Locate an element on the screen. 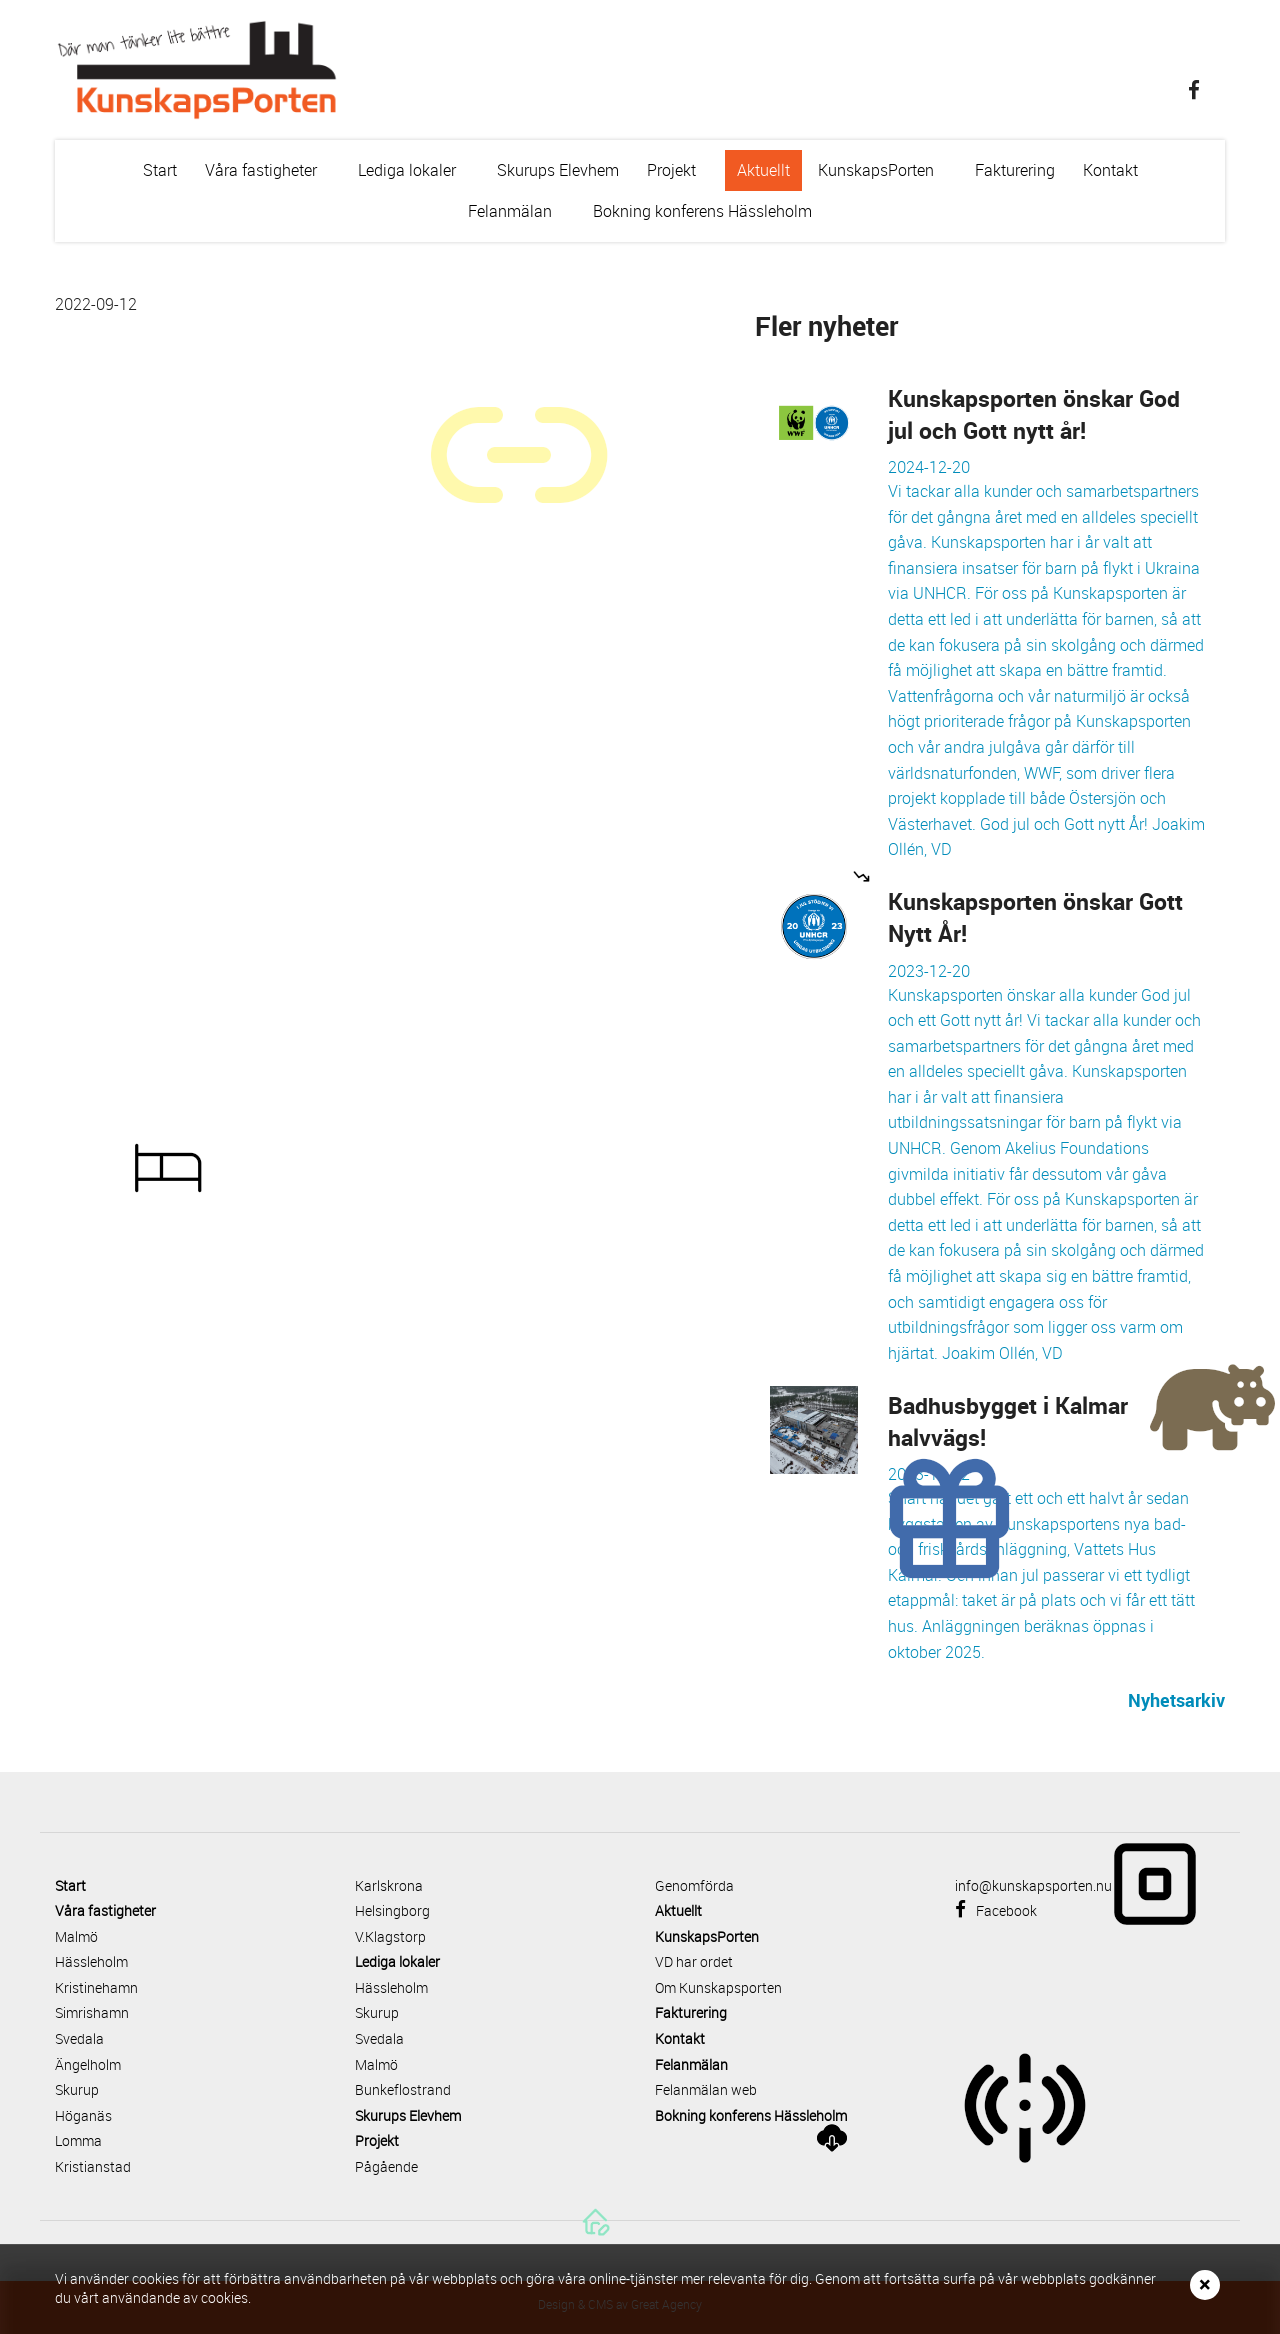 The width and height of the screenshot is (1280, 2334). hippo animal icon is located at coordinates (1212, 1406).